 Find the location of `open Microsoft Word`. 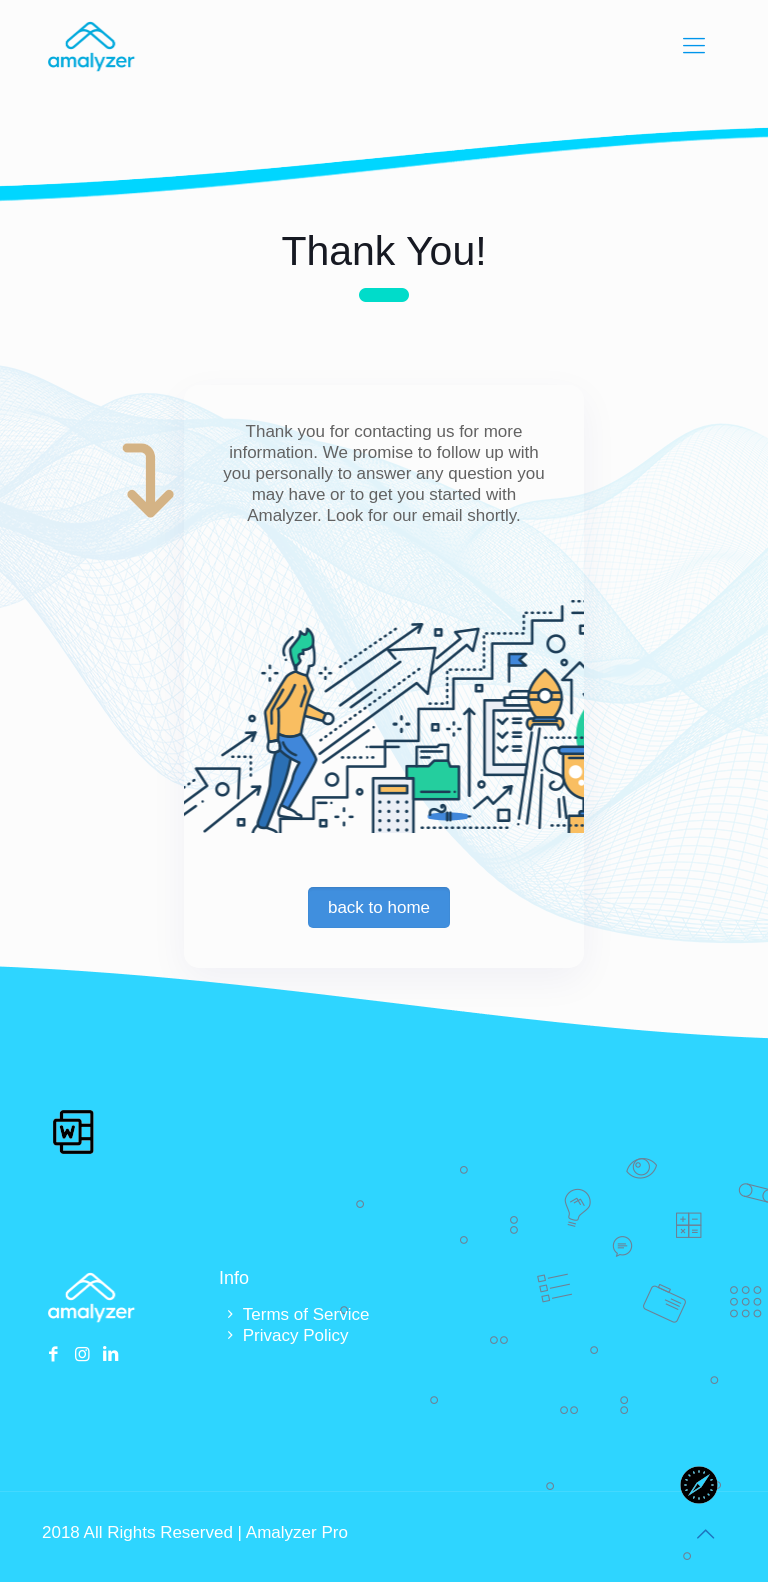

open Microsoft Word is located at coordinates (75, 1132).